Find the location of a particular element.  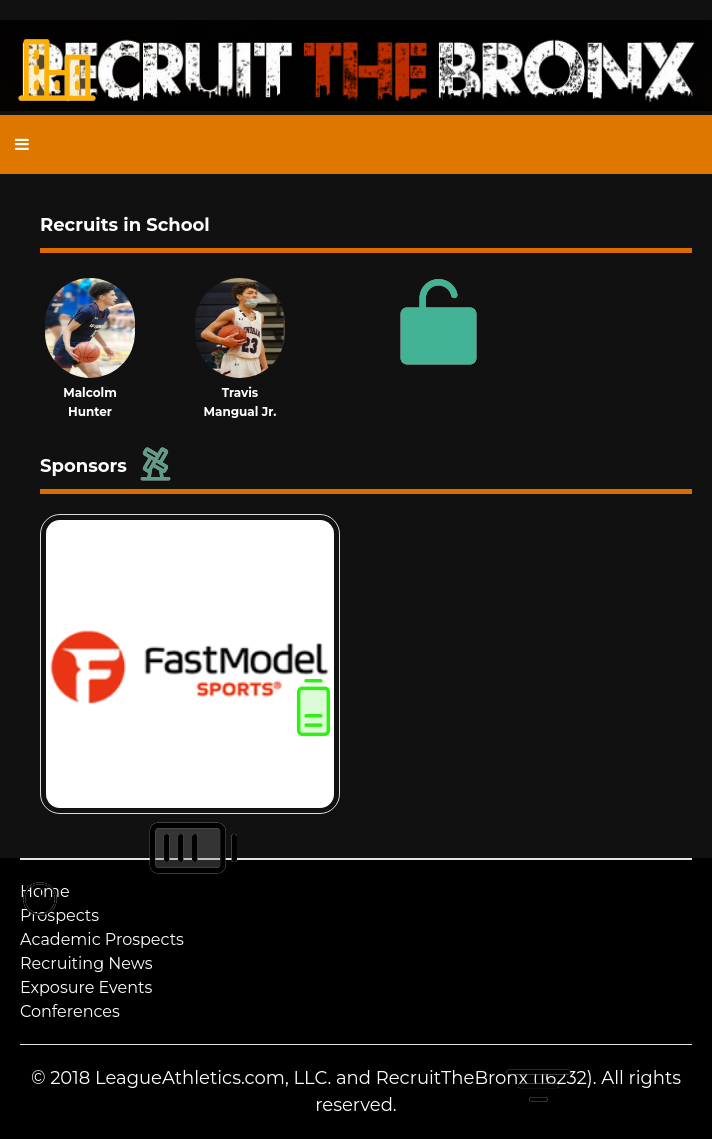

view city or urban location is located at coordinates (57, 70).